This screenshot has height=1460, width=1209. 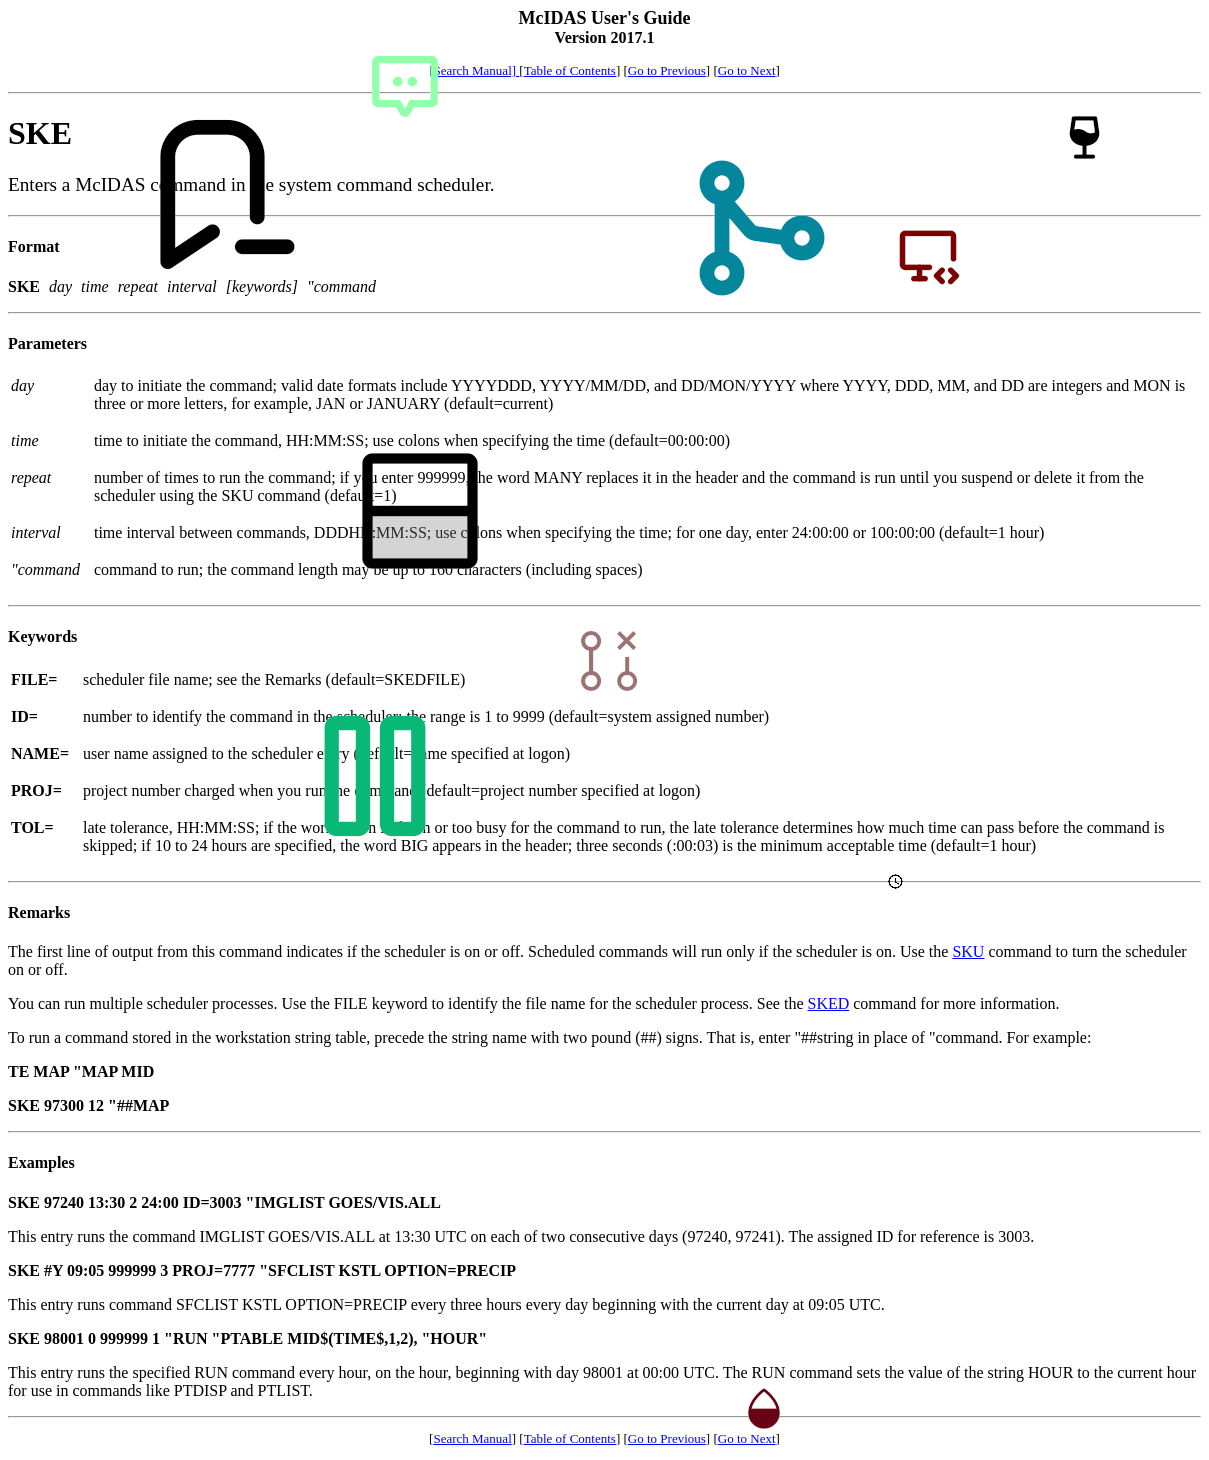 What do you see at coordinates (609, 659) in the screenshot?
I see `indicates a closed or rejected pull request` at bounding box center [609, 659].